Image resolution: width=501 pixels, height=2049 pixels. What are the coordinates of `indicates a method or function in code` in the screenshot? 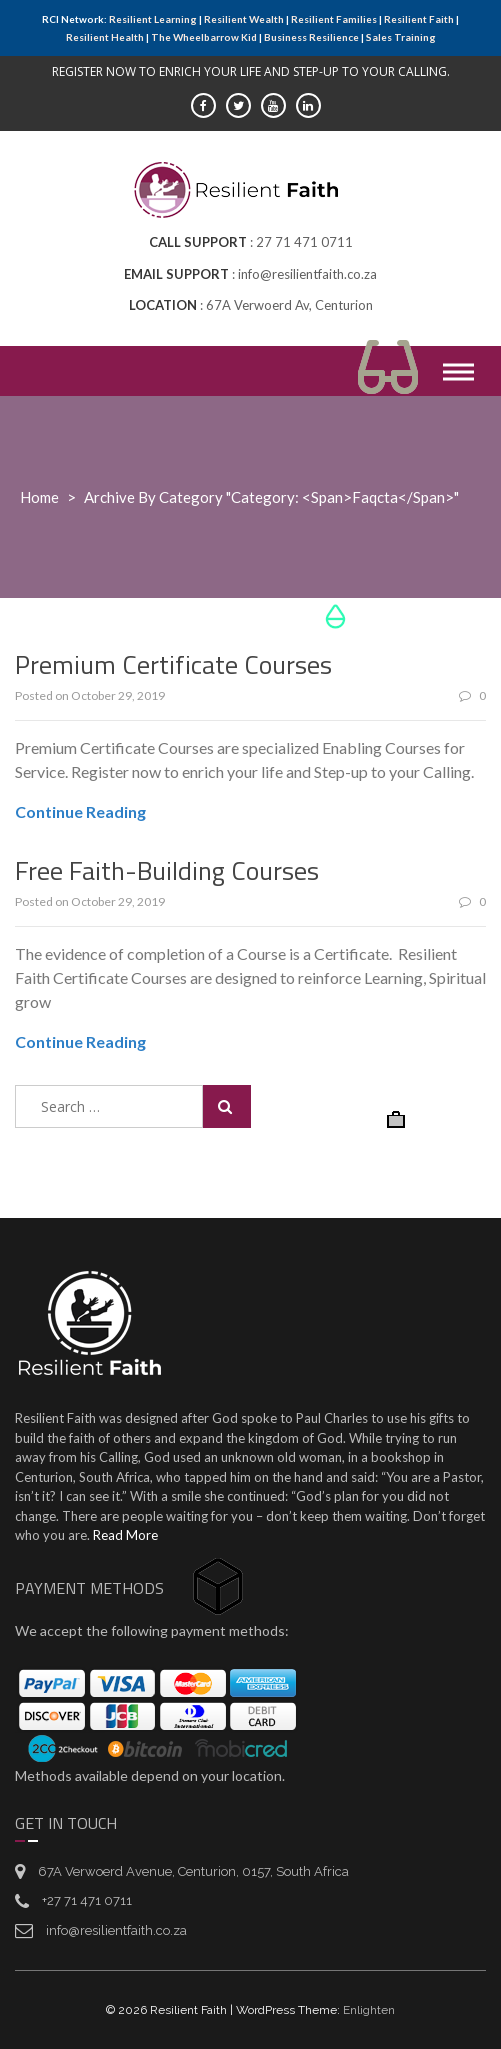 It's located at (218, 1587).